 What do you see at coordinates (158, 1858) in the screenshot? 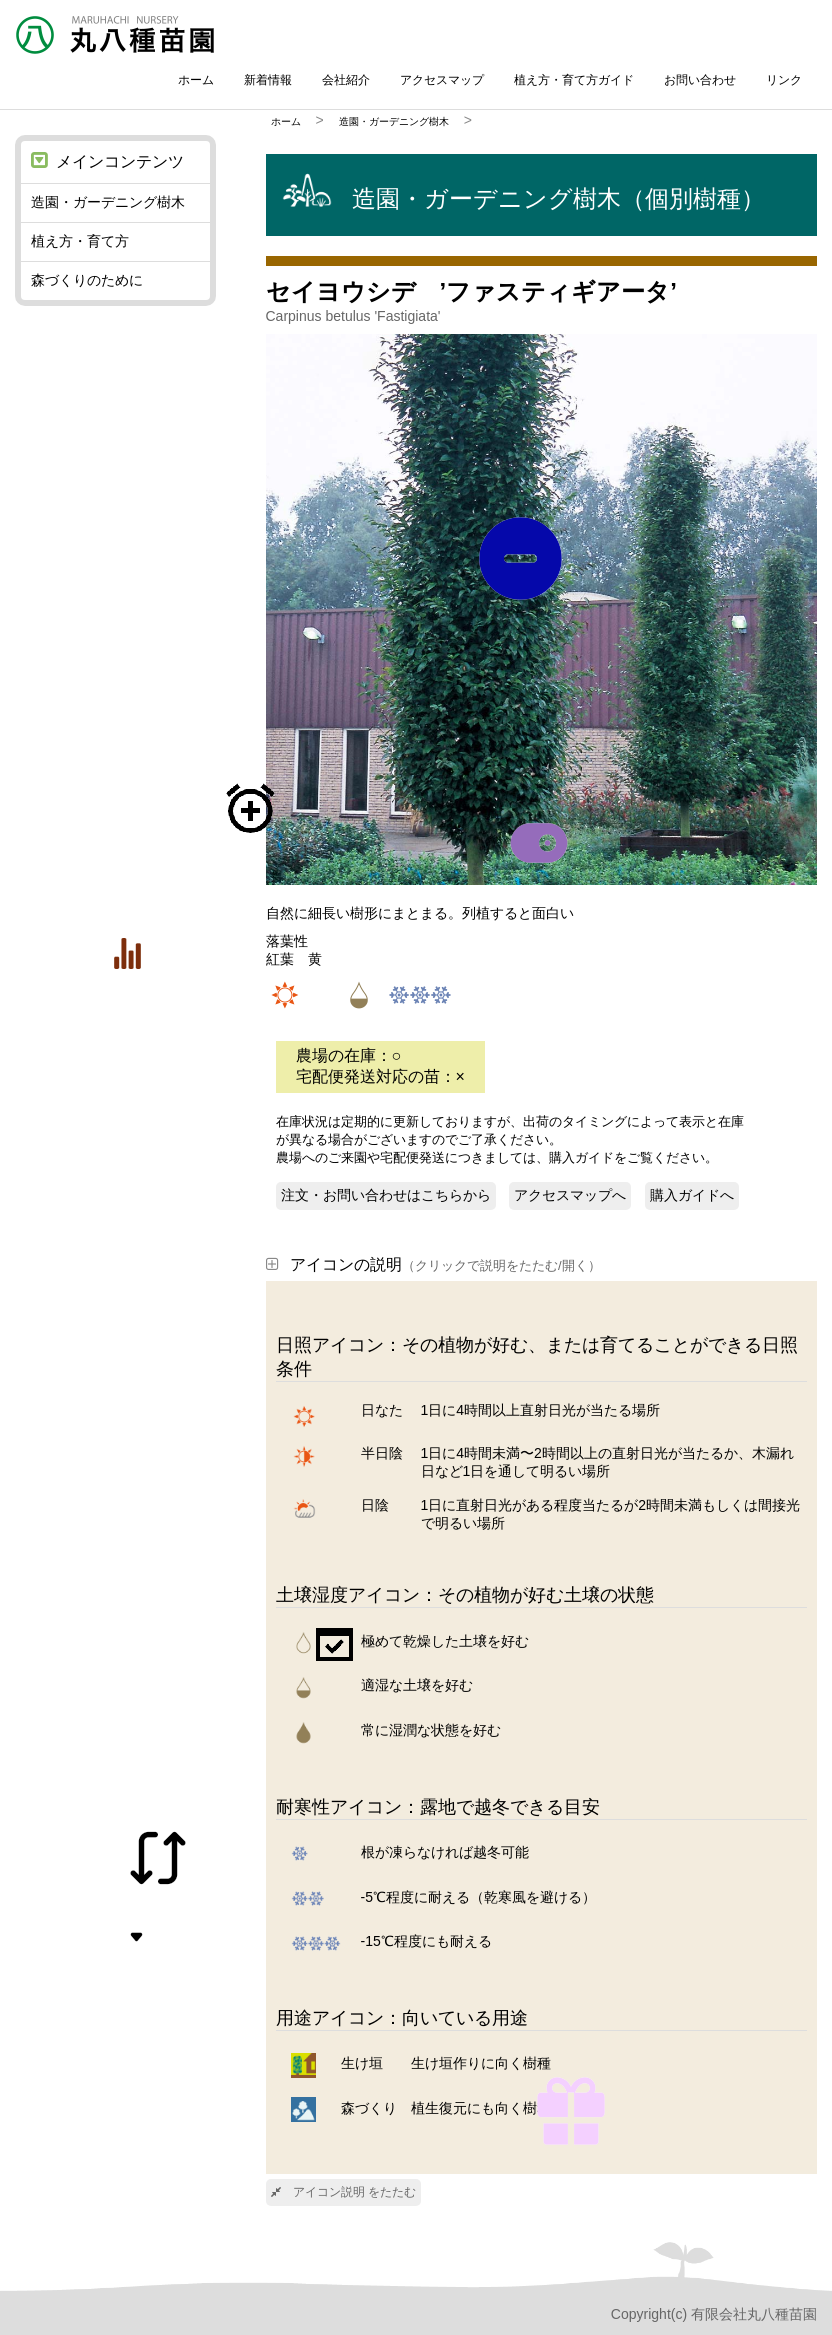
I see `flip or mirror content horizontally` at bounding box center [158, 1858].